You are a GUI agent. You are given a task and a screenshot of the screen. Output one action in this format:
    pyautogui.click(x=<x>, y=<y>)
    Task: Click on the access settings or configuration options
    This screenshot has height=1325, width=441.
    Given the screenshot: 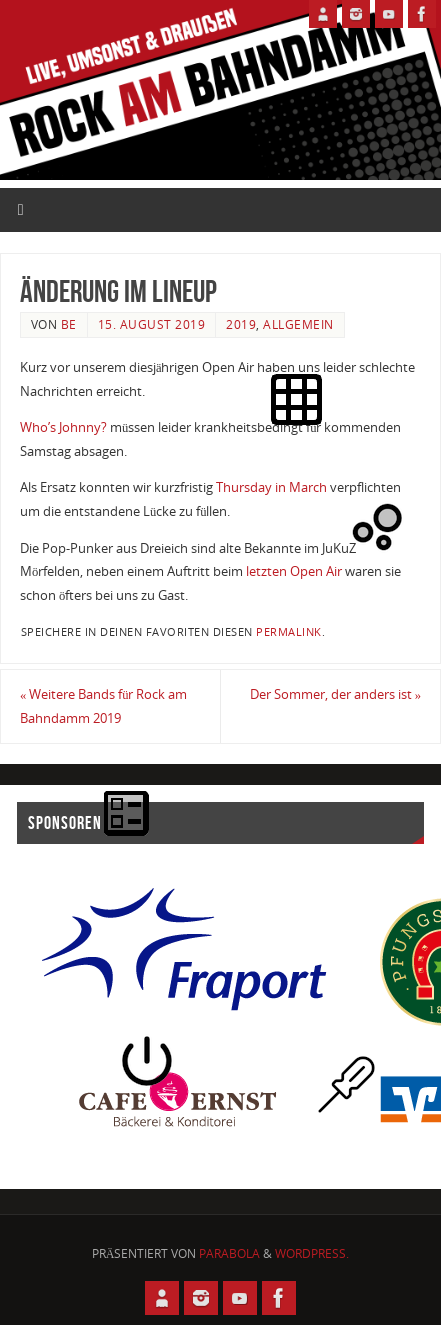 What is the action you would take?
    pyautogui.click(x=346, y=1084)
    